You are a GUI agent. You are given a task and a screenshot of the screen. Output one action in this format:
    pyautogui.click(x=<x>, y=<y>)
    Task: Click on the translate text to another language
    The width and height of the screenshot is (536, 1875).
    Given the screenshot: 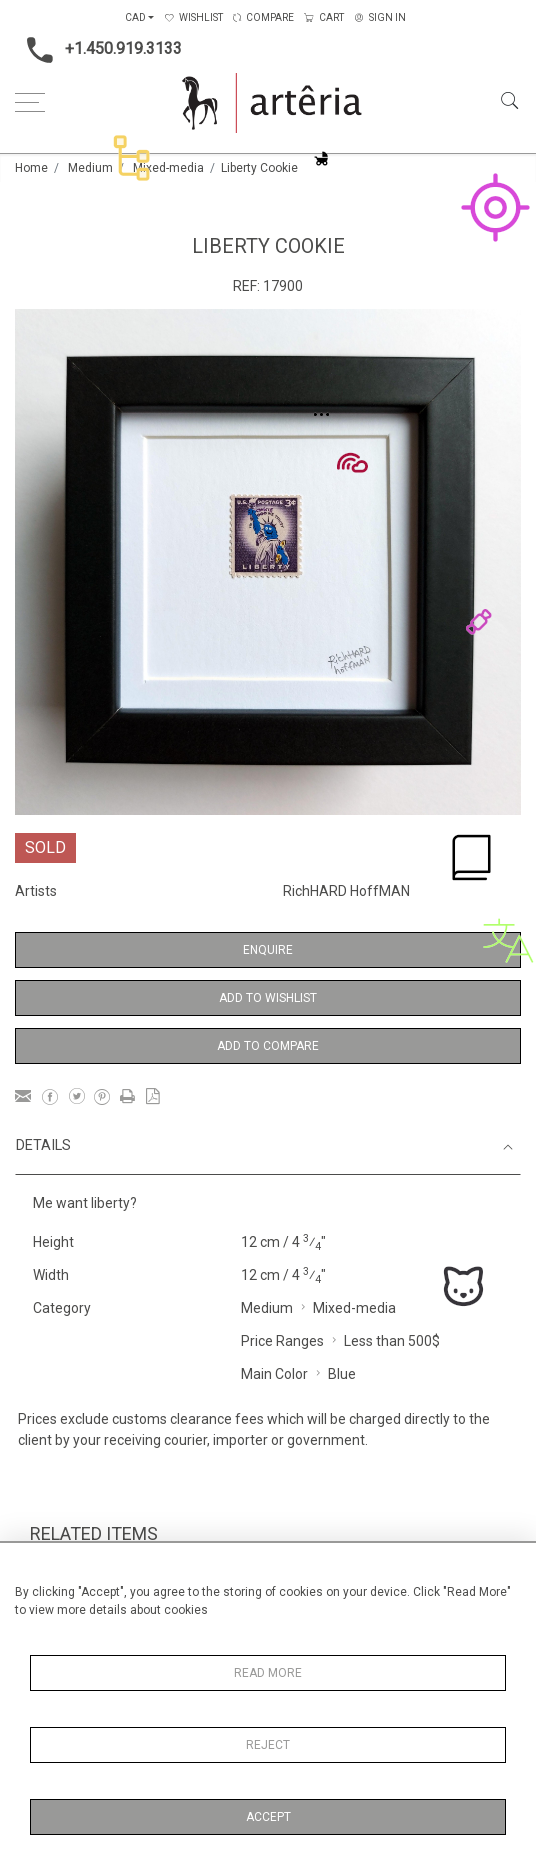 What is the action you would take?
    pyautogui.click(x=506, y=941)
    